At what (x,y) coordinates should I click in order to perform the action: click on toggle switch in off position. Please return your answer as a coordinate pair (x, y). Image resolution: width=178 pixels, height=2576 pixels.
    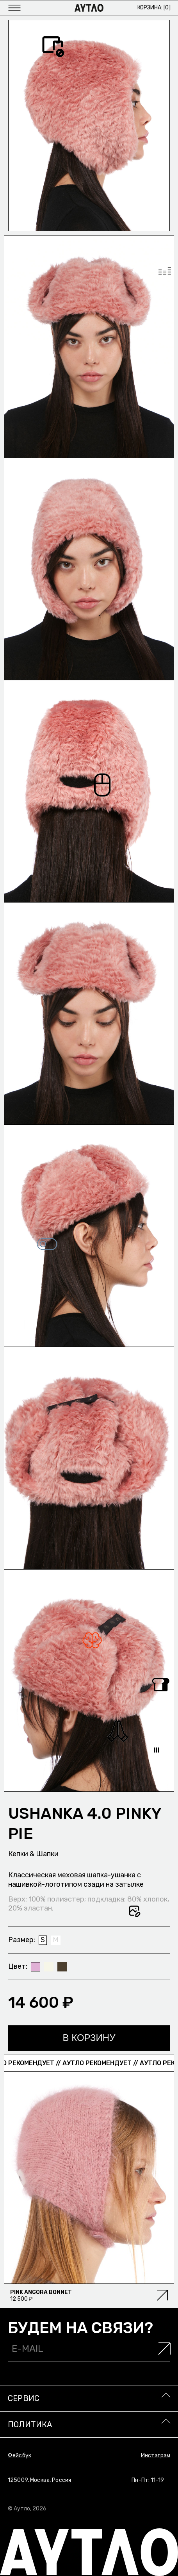
    Looking at the image, I should click on (47, 1244).